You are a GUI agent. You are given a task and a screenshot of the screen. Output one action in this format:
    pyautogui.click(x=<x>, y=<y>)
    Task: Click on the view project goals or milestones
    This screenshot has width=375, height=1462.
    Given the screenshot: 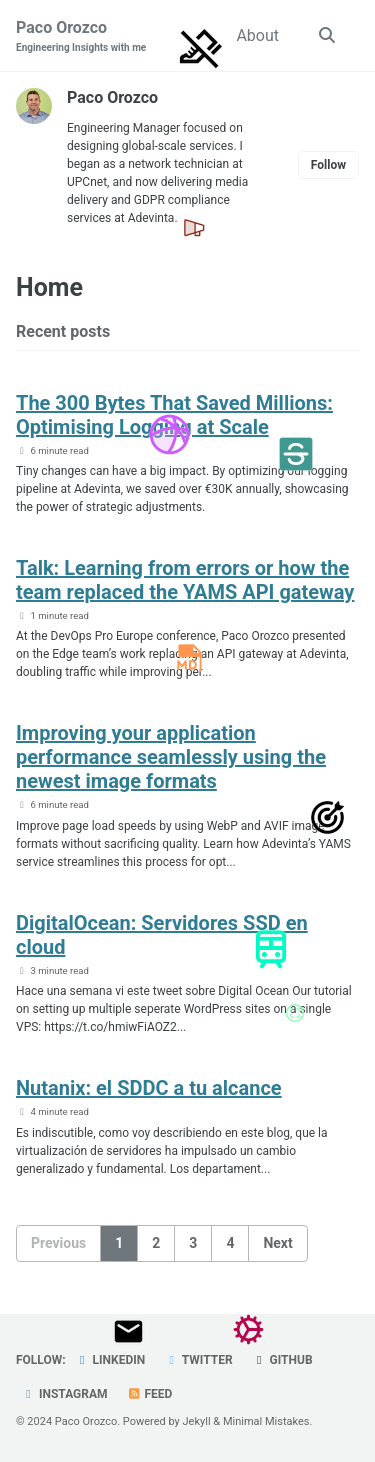 What is the action you would take?
    pyautogui.click(x=327, y=817)
    